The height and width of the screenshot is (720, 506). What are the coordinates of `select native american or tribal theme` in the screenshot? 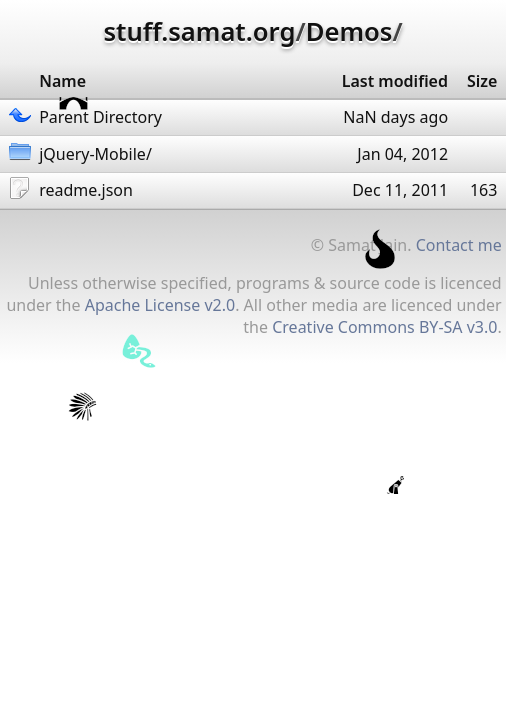 It's located at (82, 406).